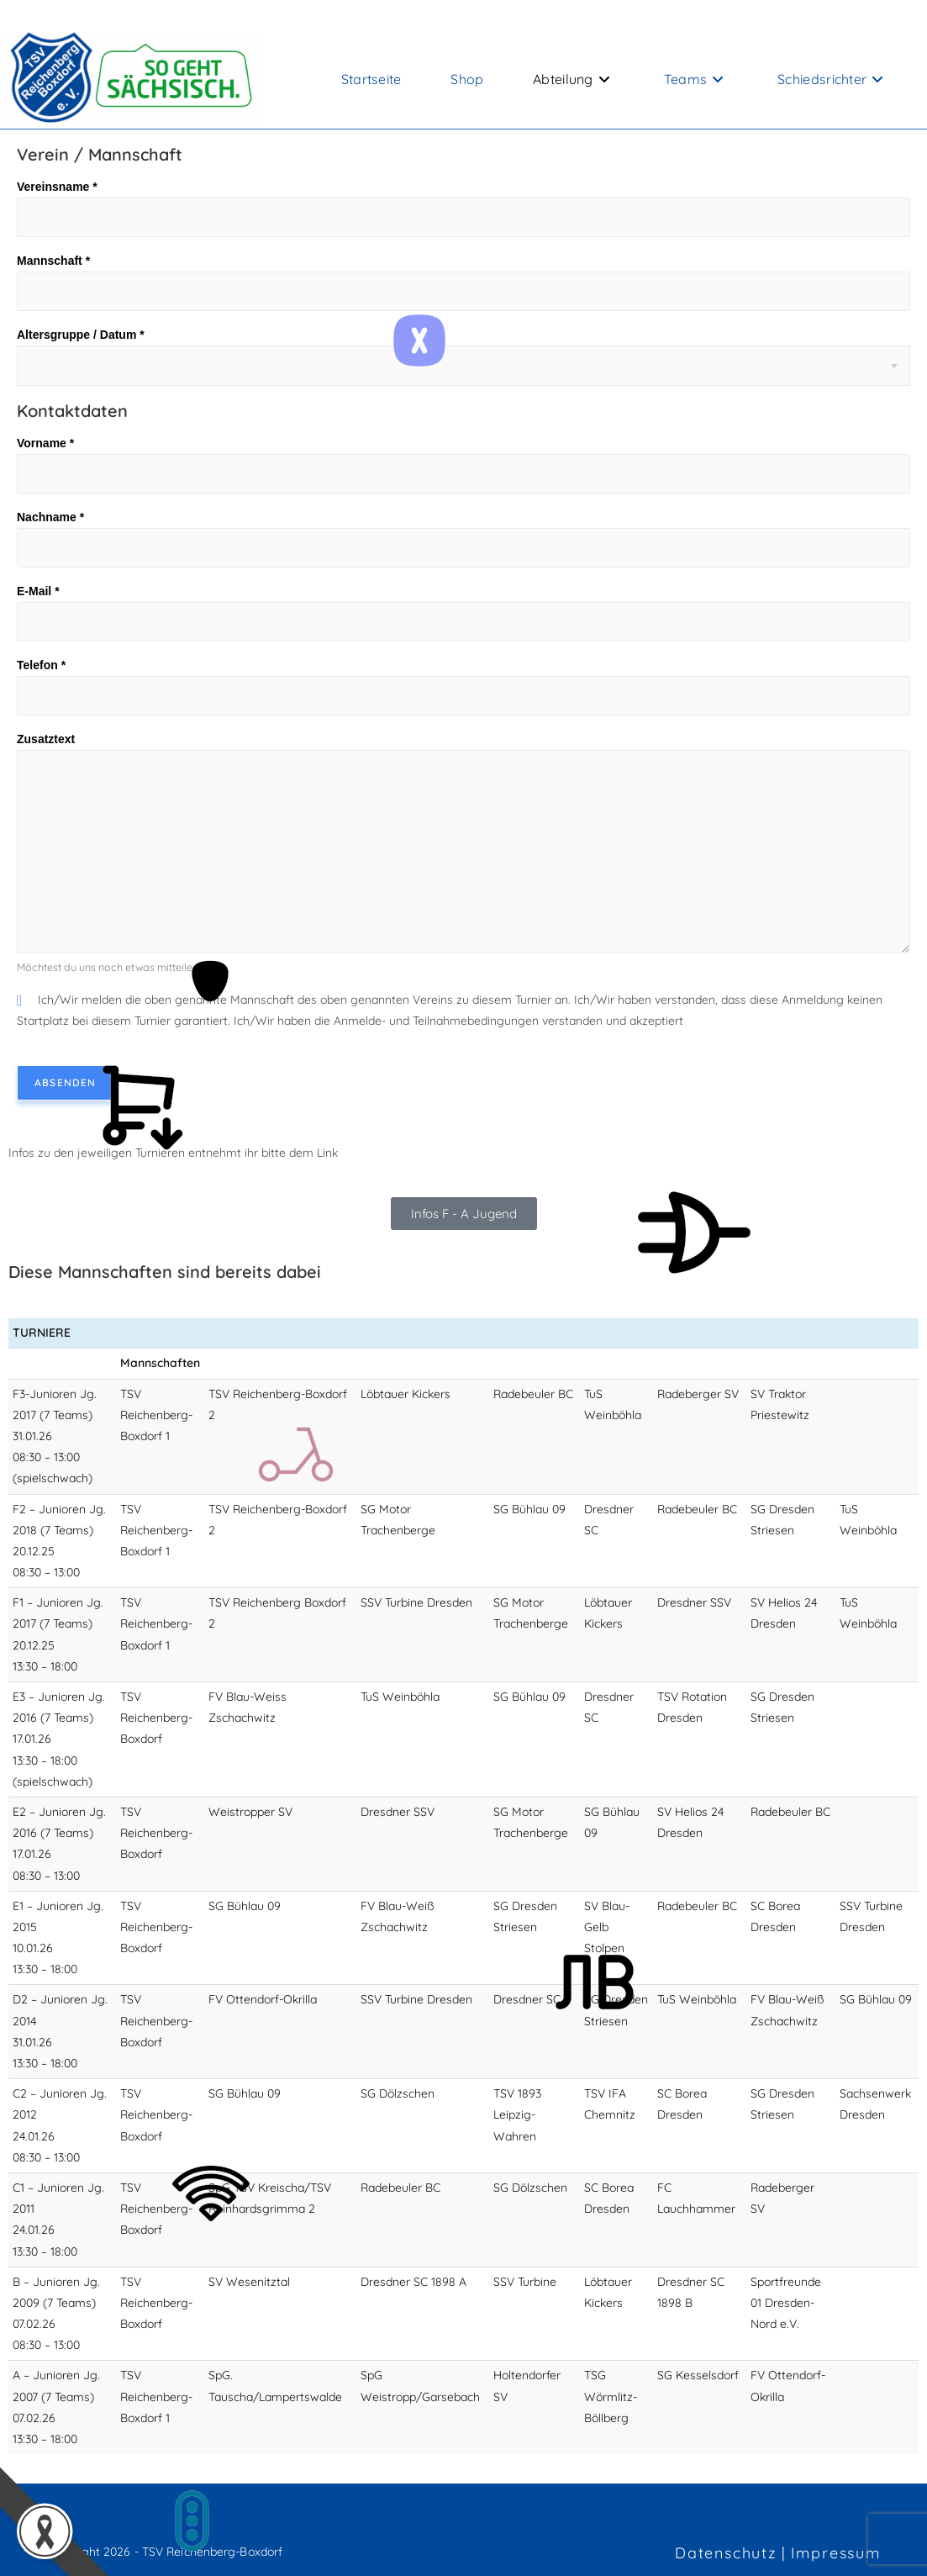  What do you see at coordinates (139, 1106) in the screenshot?
I see `download or export shopping cart contents` at bounding box center [139, 1106].